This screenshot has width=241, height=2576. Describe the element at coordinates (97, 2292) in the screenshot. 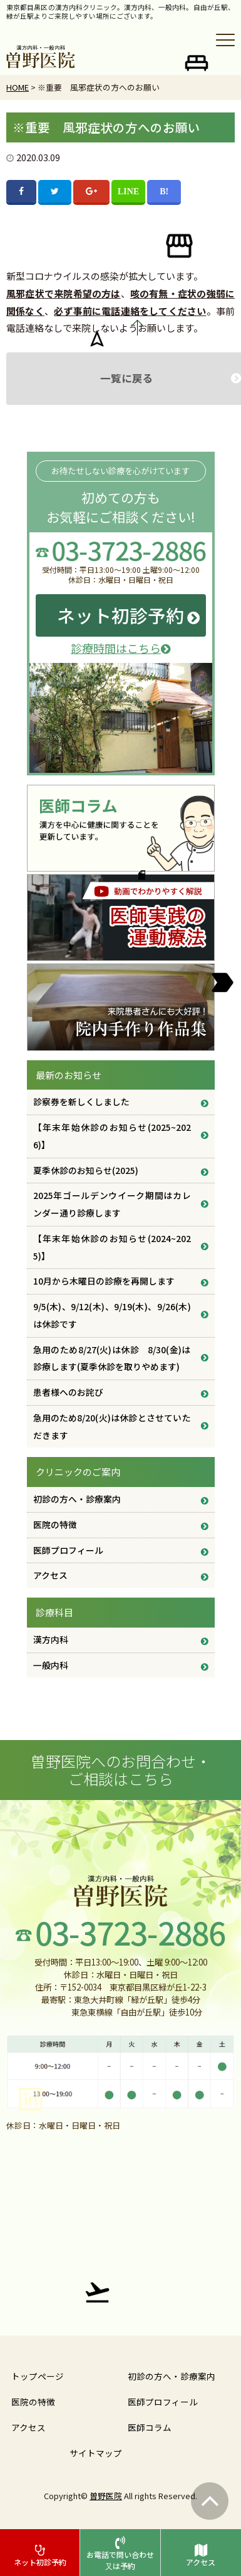

I see `view flight departure information` at that location.